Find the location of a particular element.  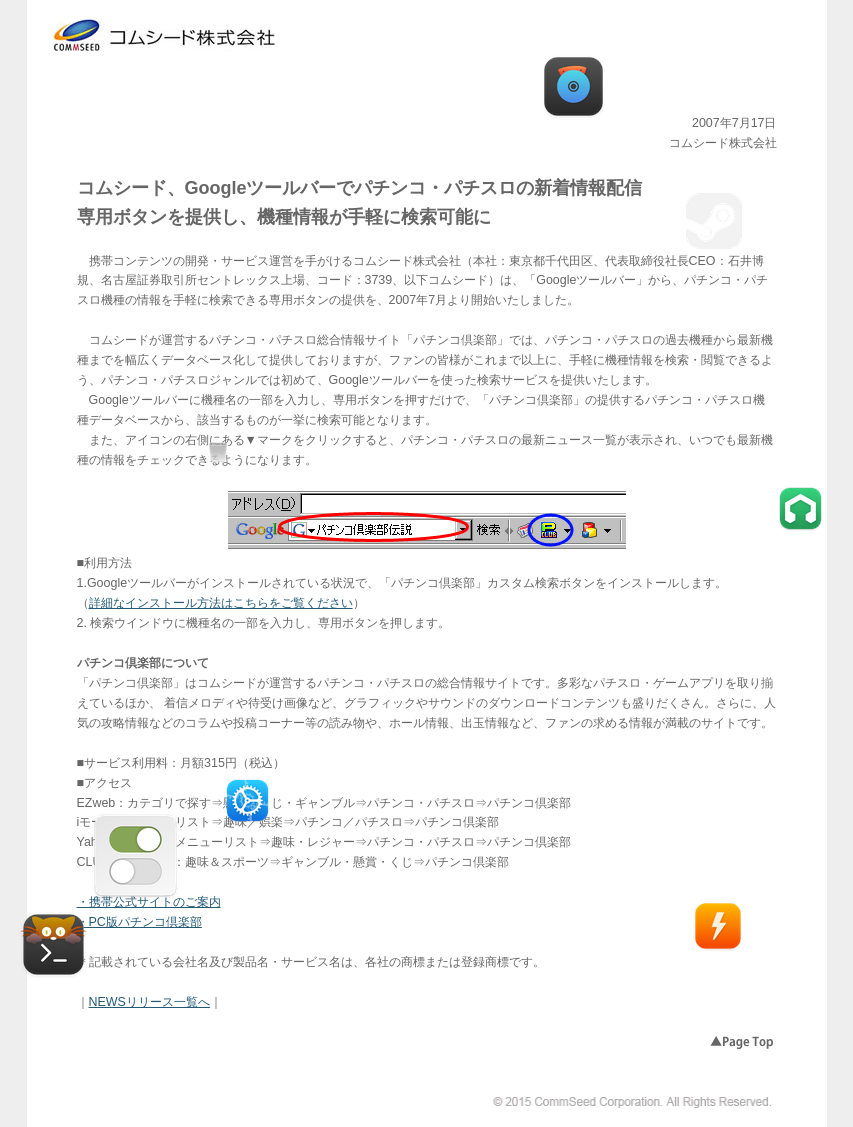

open handbrake video transcoder app is located at coordinates (573, 86).